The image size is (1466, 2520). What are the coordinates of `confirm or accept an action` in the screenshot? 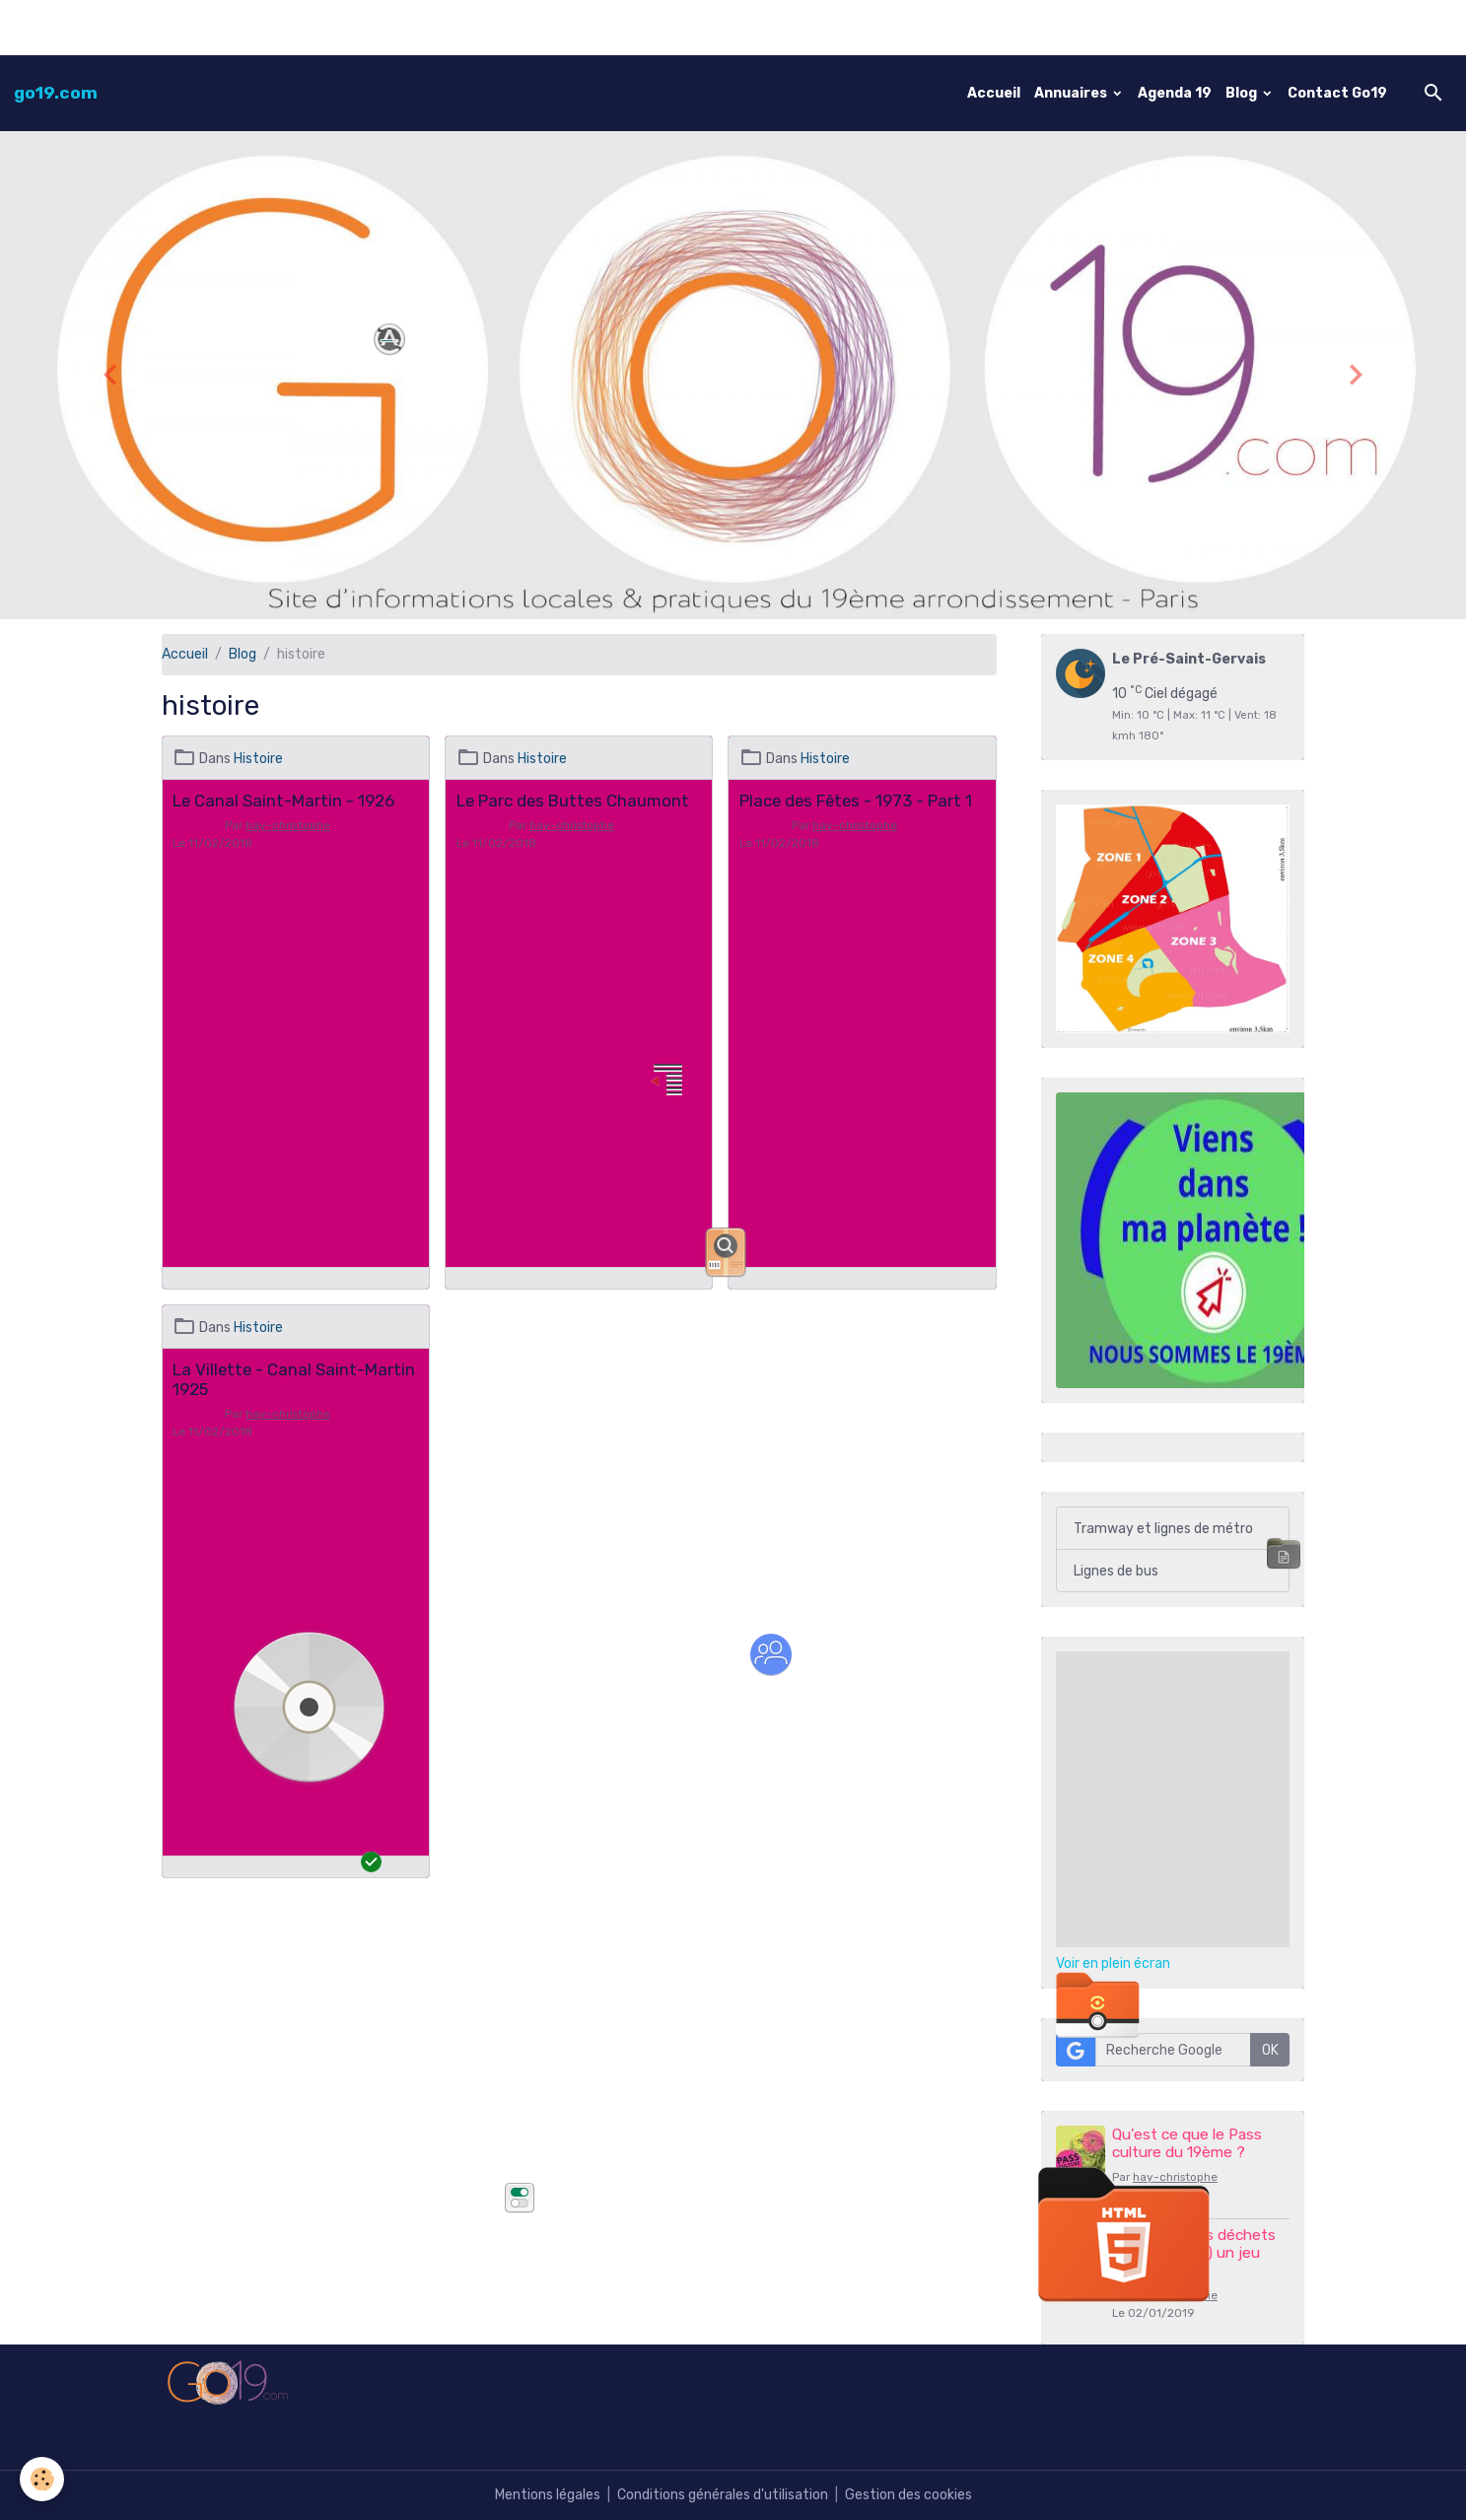 It's located at (371, 1861).